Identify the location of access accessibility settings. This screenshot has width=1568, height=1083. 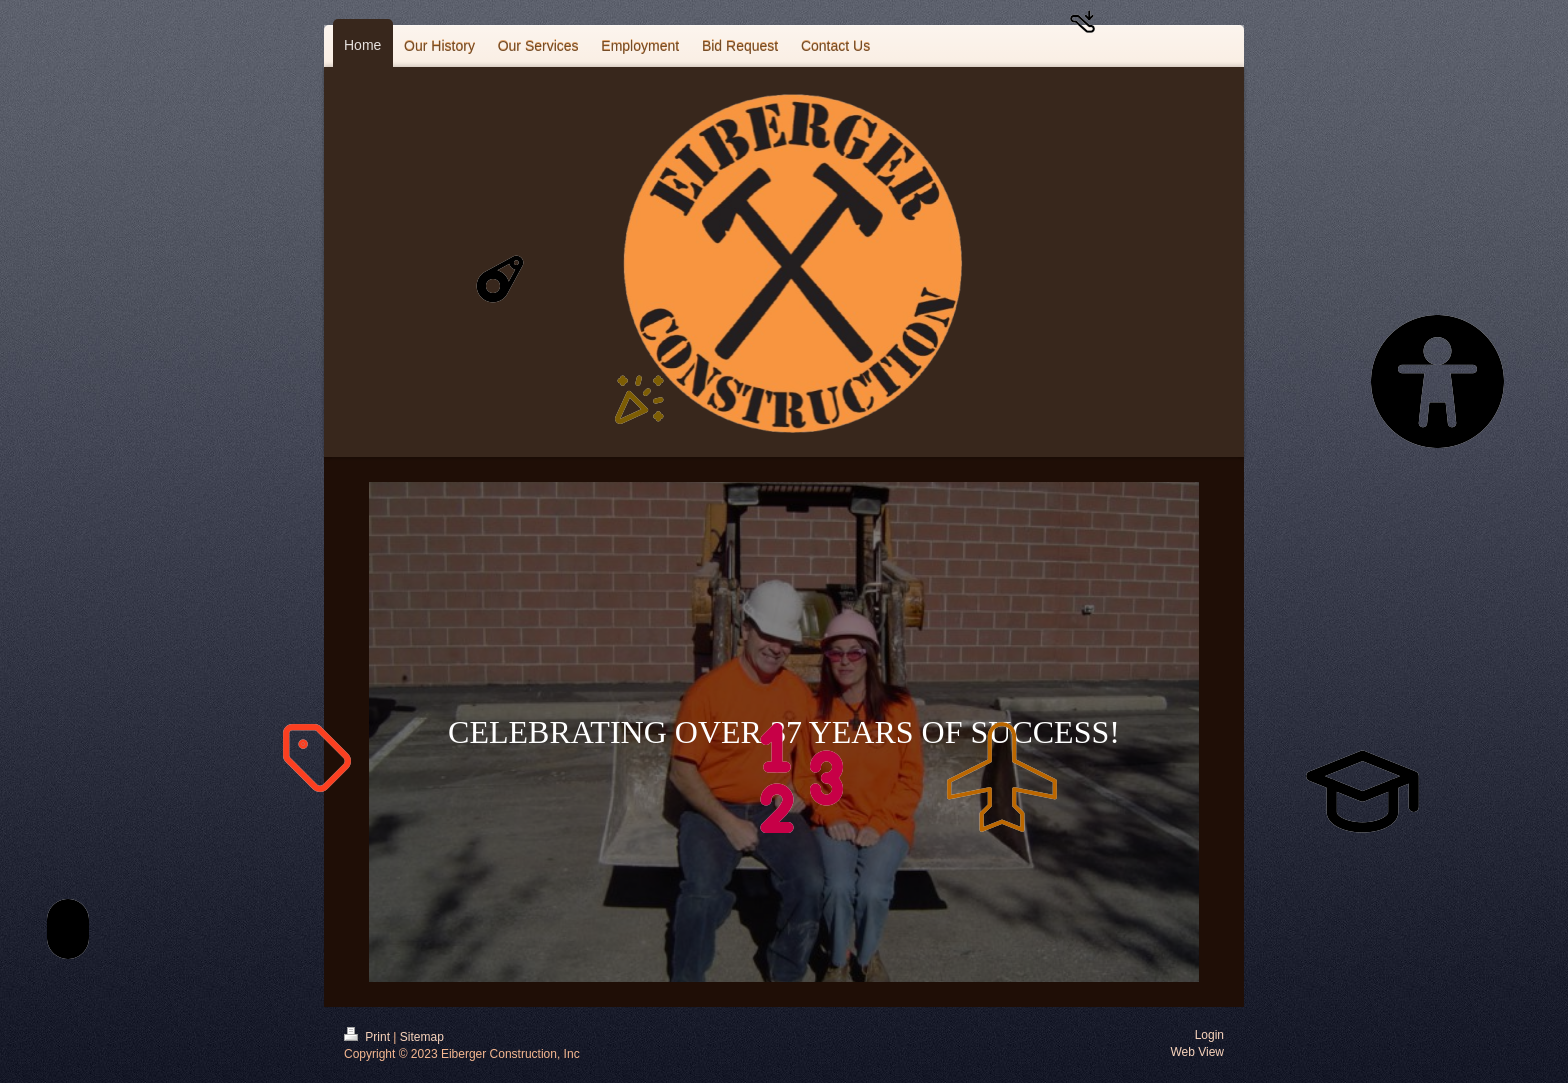
(1437, 381).